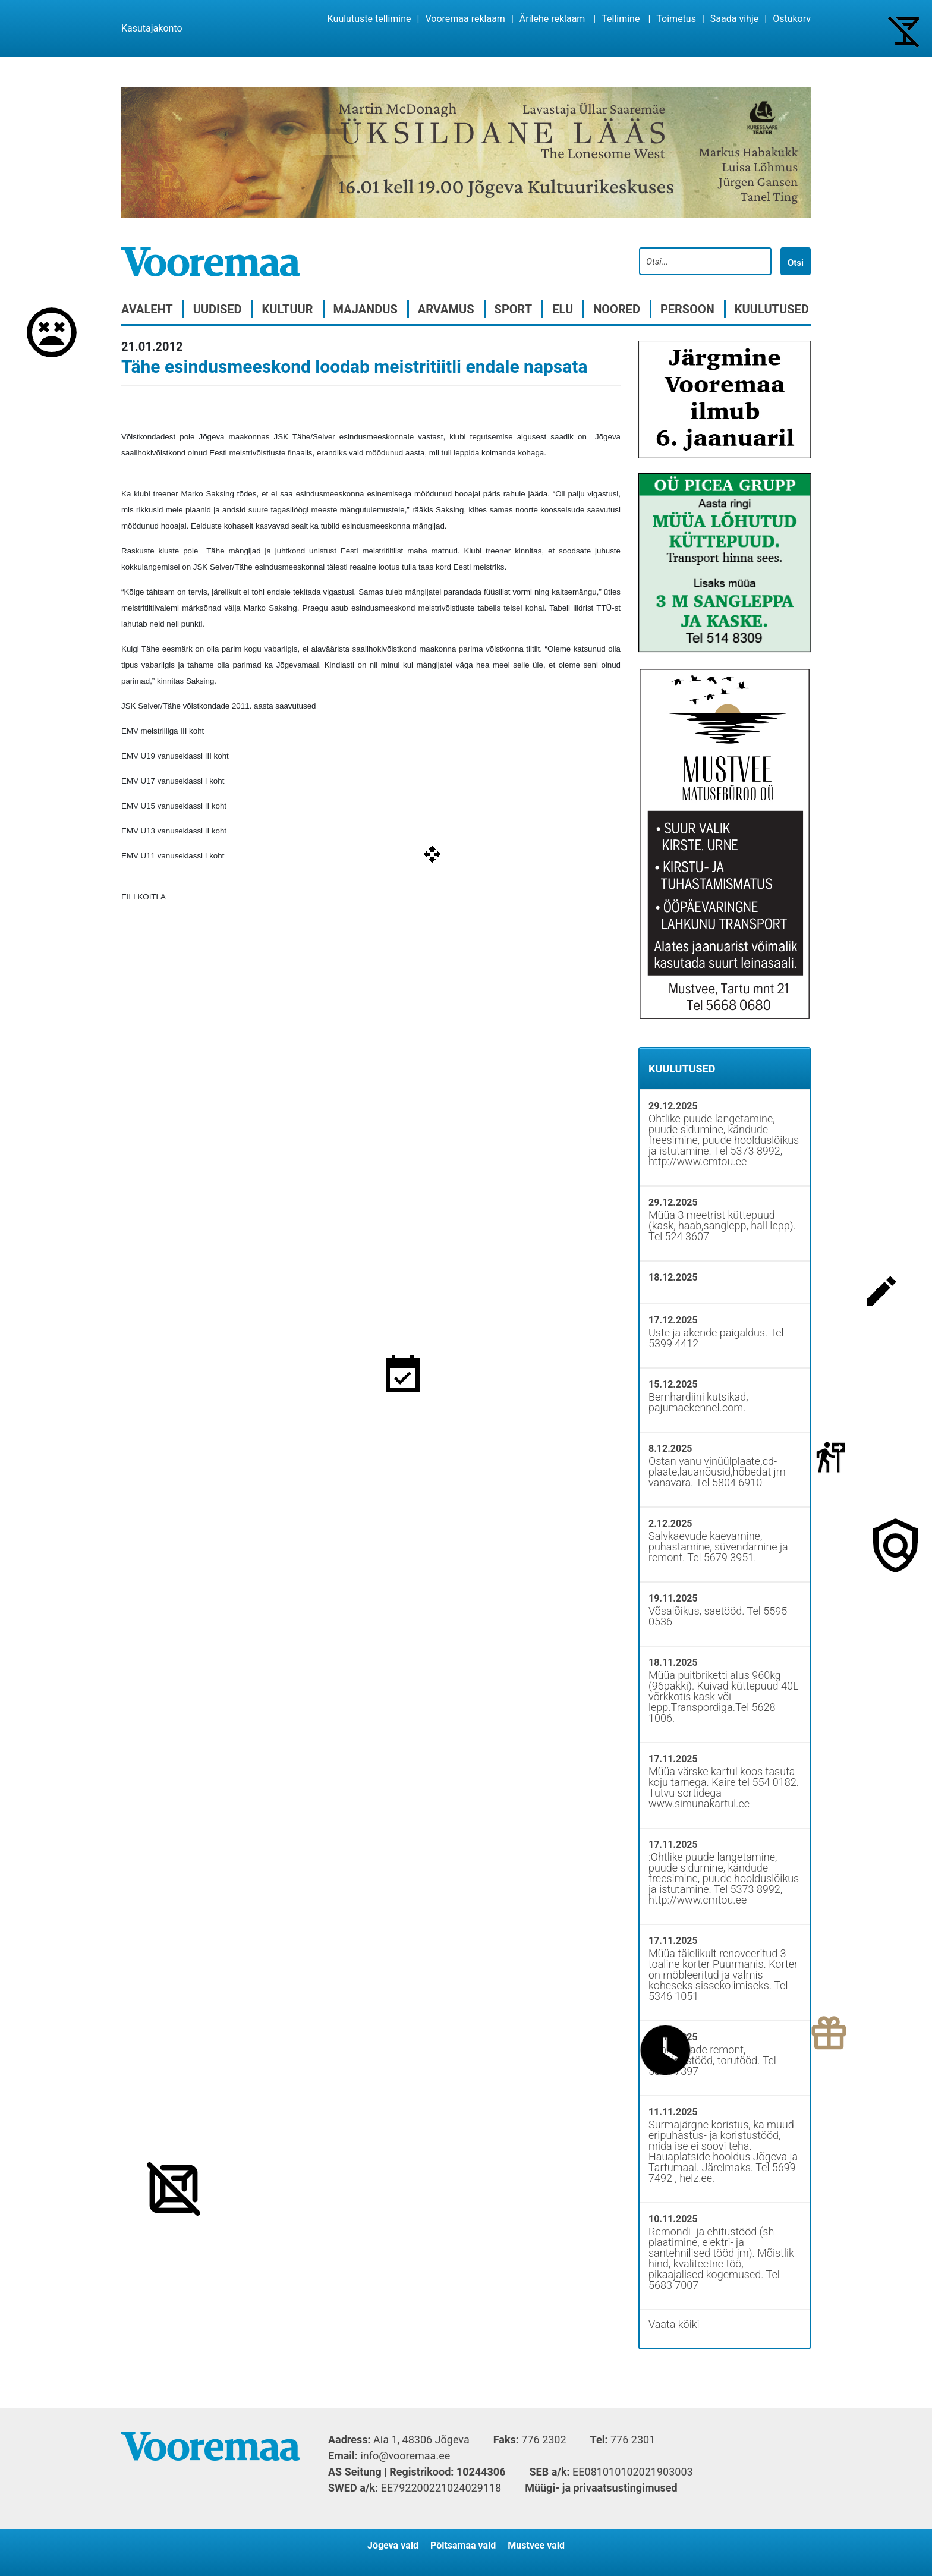 Image resolution: width=932 pixels, height=2576 pixels. What do you see at coordinates (432, 854) in the screenshot?
I see `move or drag this element freely` at bounding box center [432, 854].